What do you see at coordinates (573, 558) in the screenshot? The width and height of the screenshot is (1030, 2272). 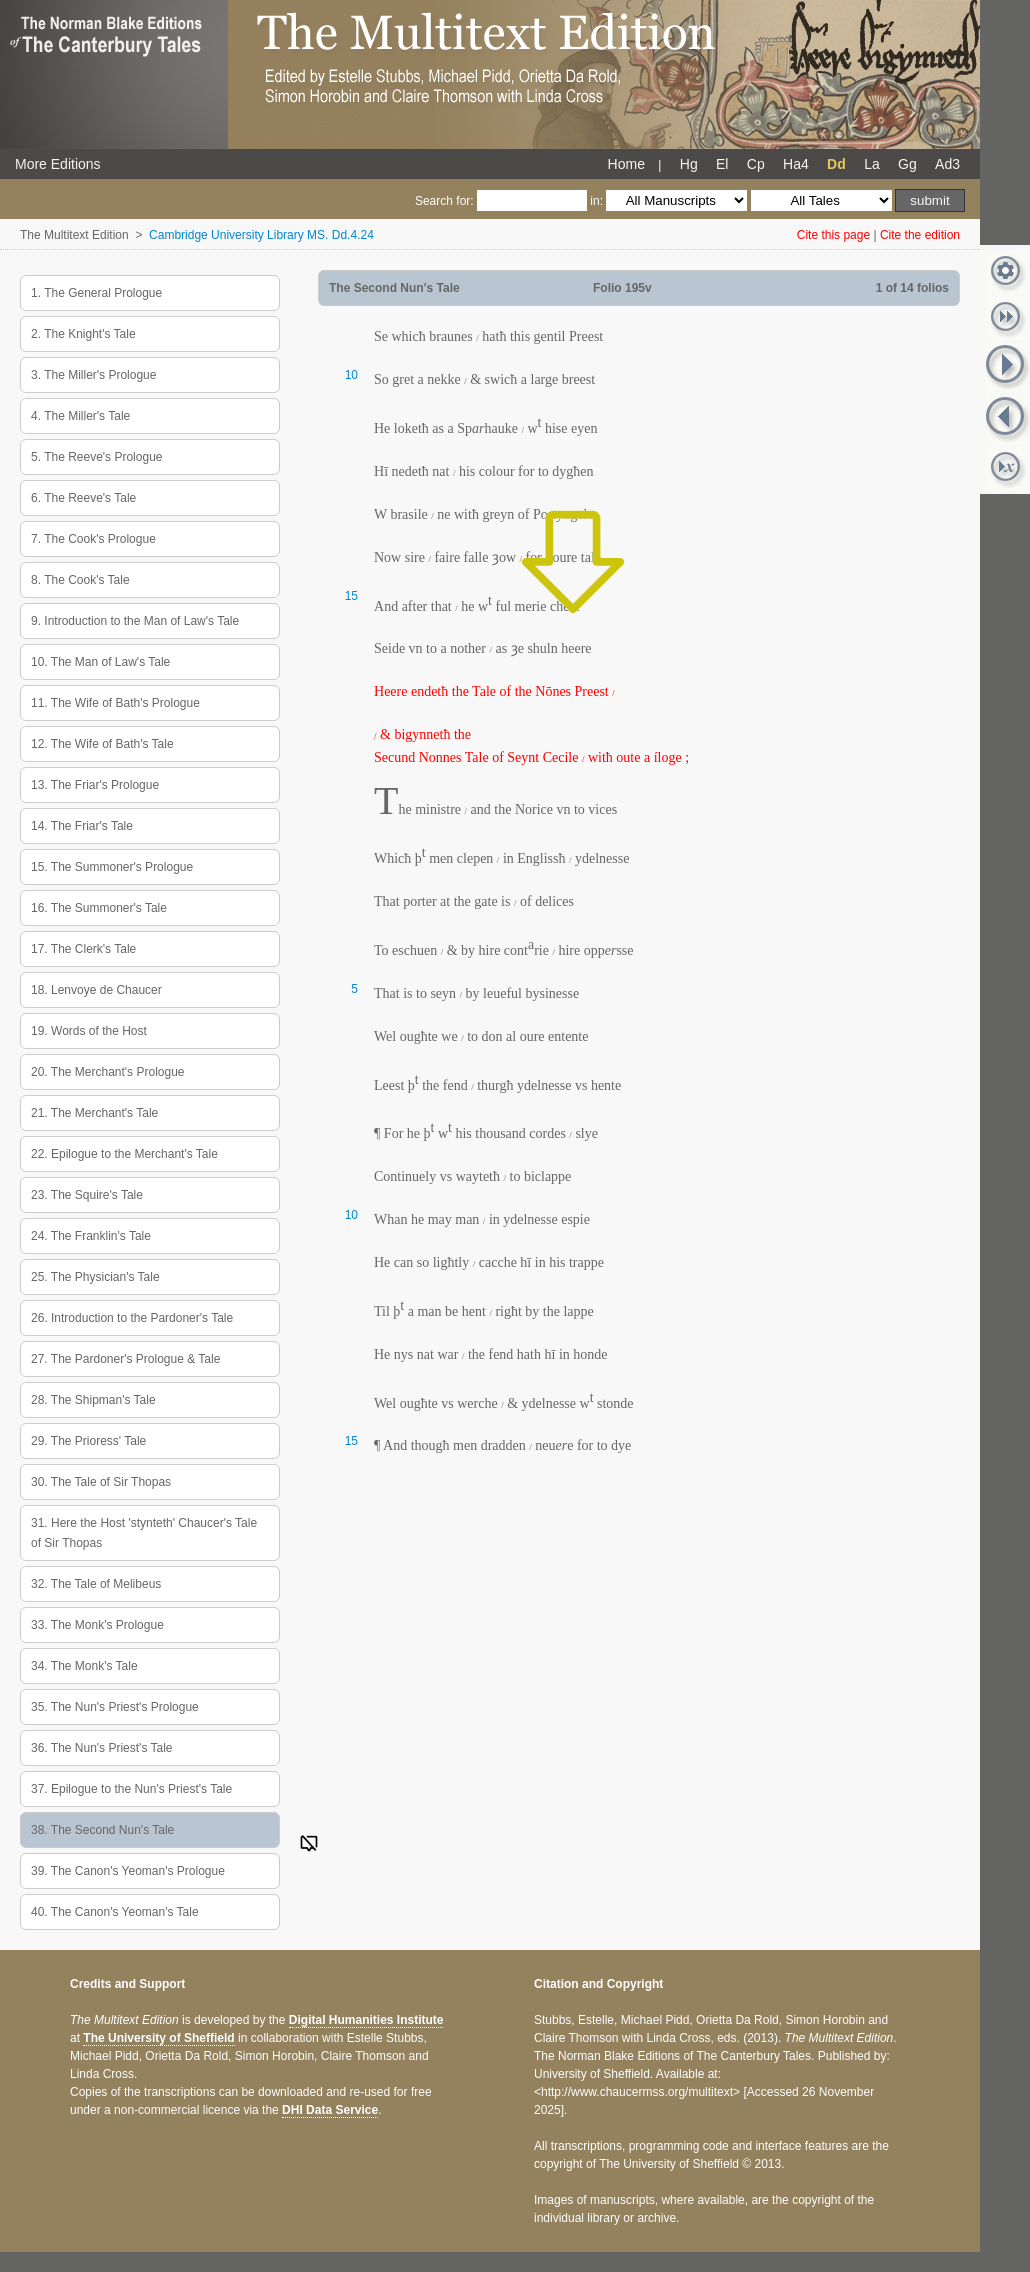 I see `download a file or content` at bounding box center [573, 558].